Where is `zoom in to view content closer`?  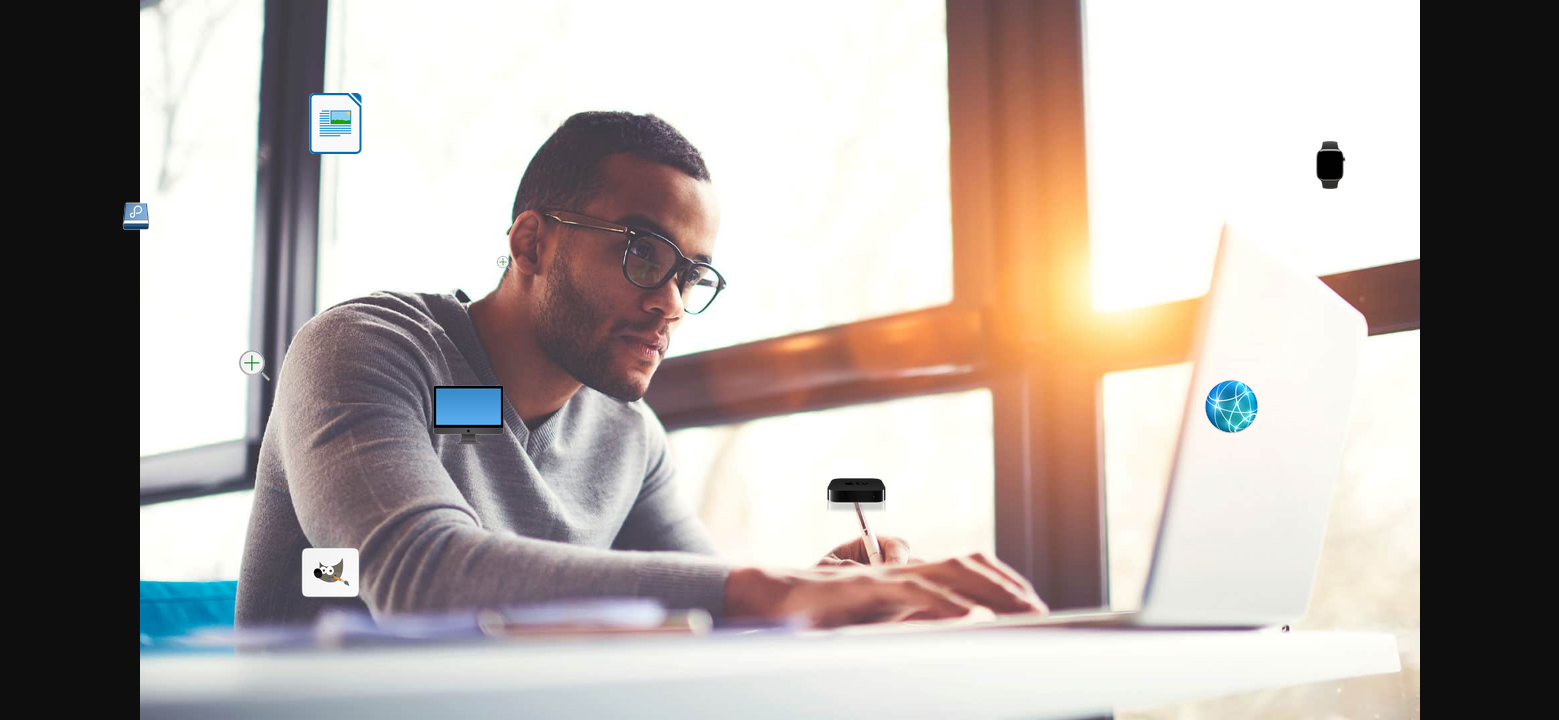 zoom in to view content closer is located at coordinates (254, 365).